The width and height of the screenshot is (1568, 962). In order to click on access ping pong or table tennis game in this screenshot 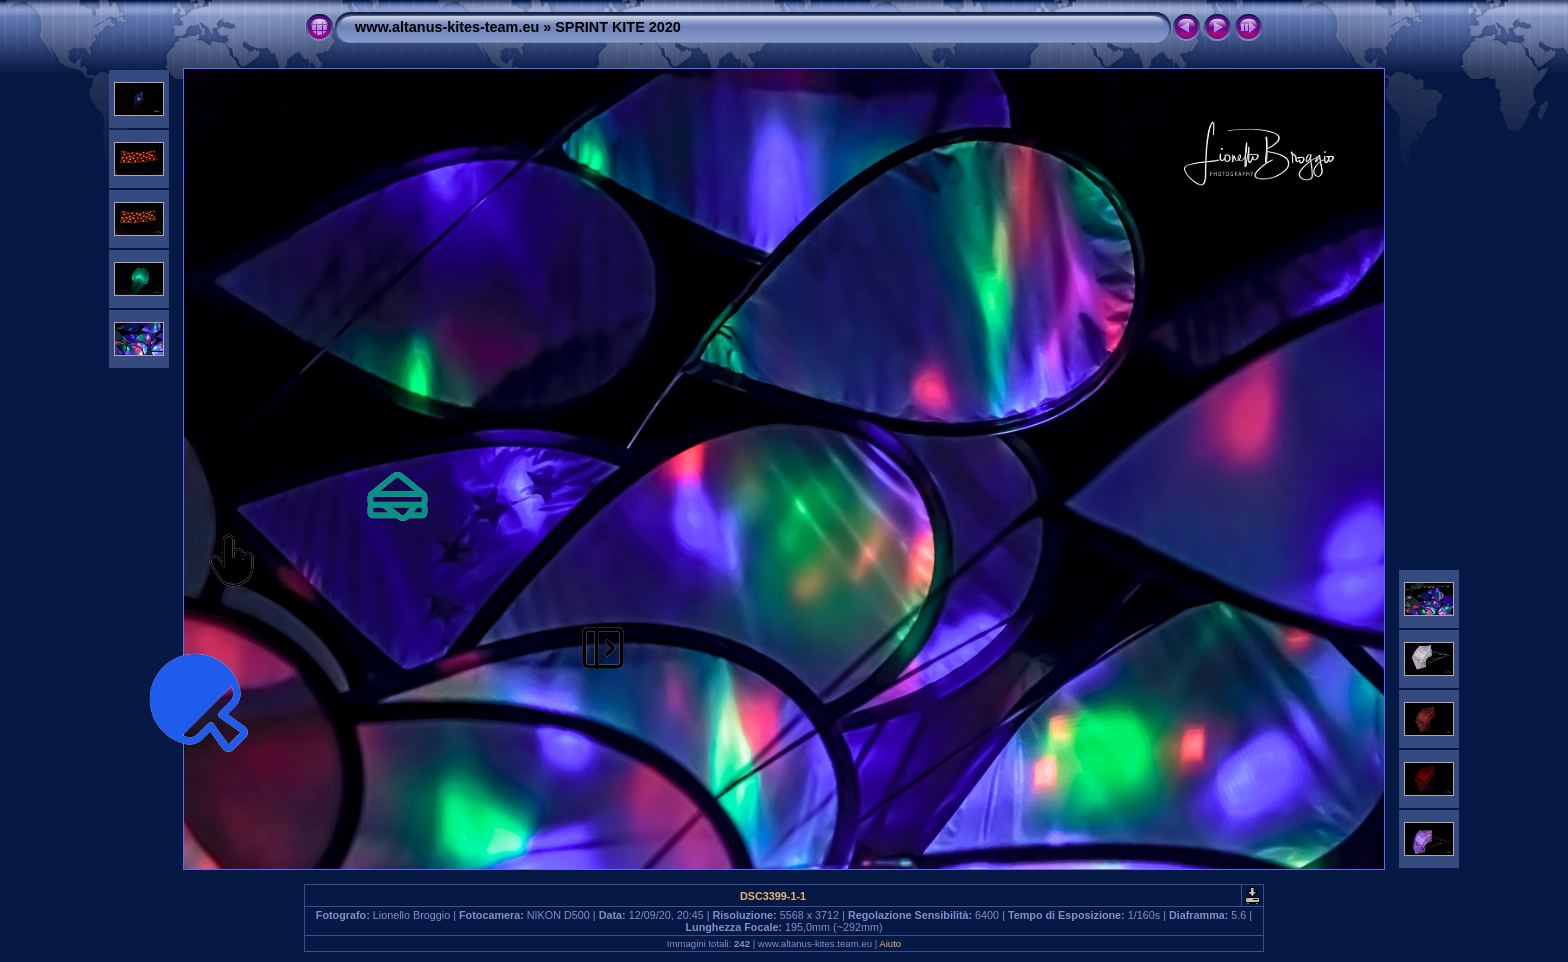, I will do `click(197, 701)`.